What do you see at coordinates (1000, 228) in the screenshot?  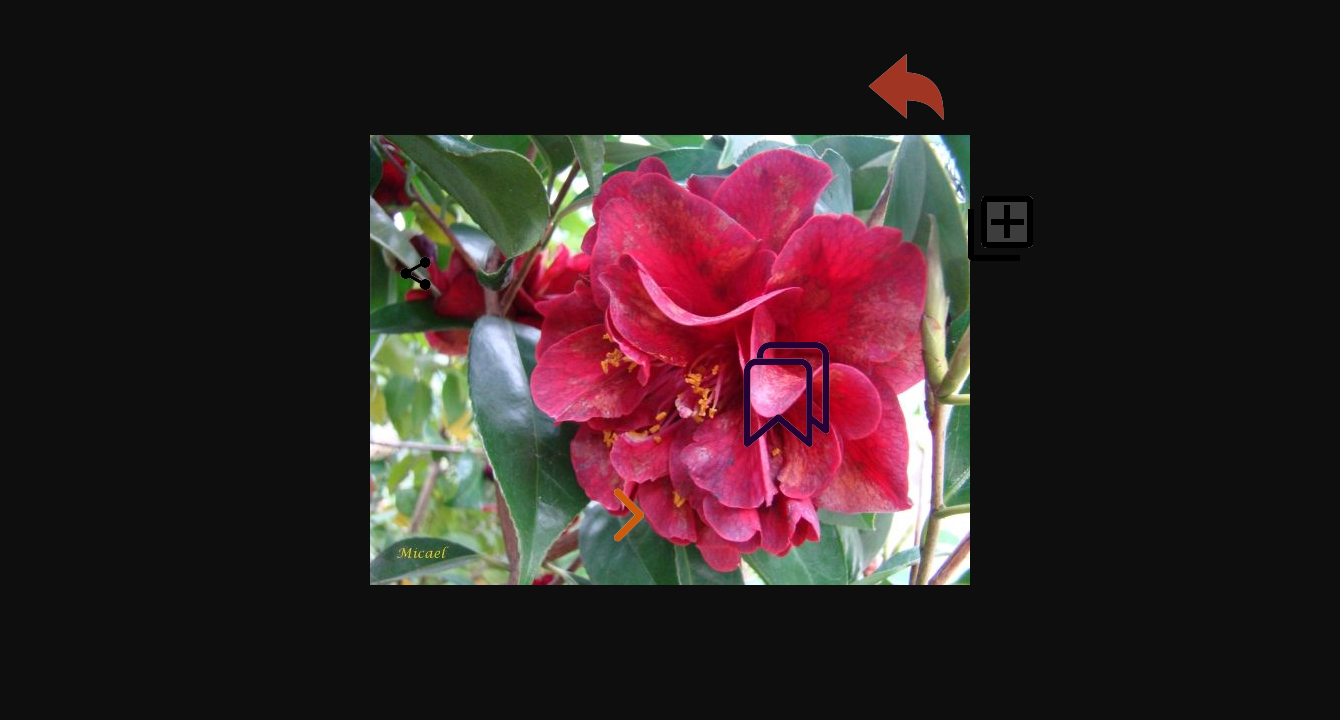 I see `add a new photo to your collection` at bounding box center [1000, 228].